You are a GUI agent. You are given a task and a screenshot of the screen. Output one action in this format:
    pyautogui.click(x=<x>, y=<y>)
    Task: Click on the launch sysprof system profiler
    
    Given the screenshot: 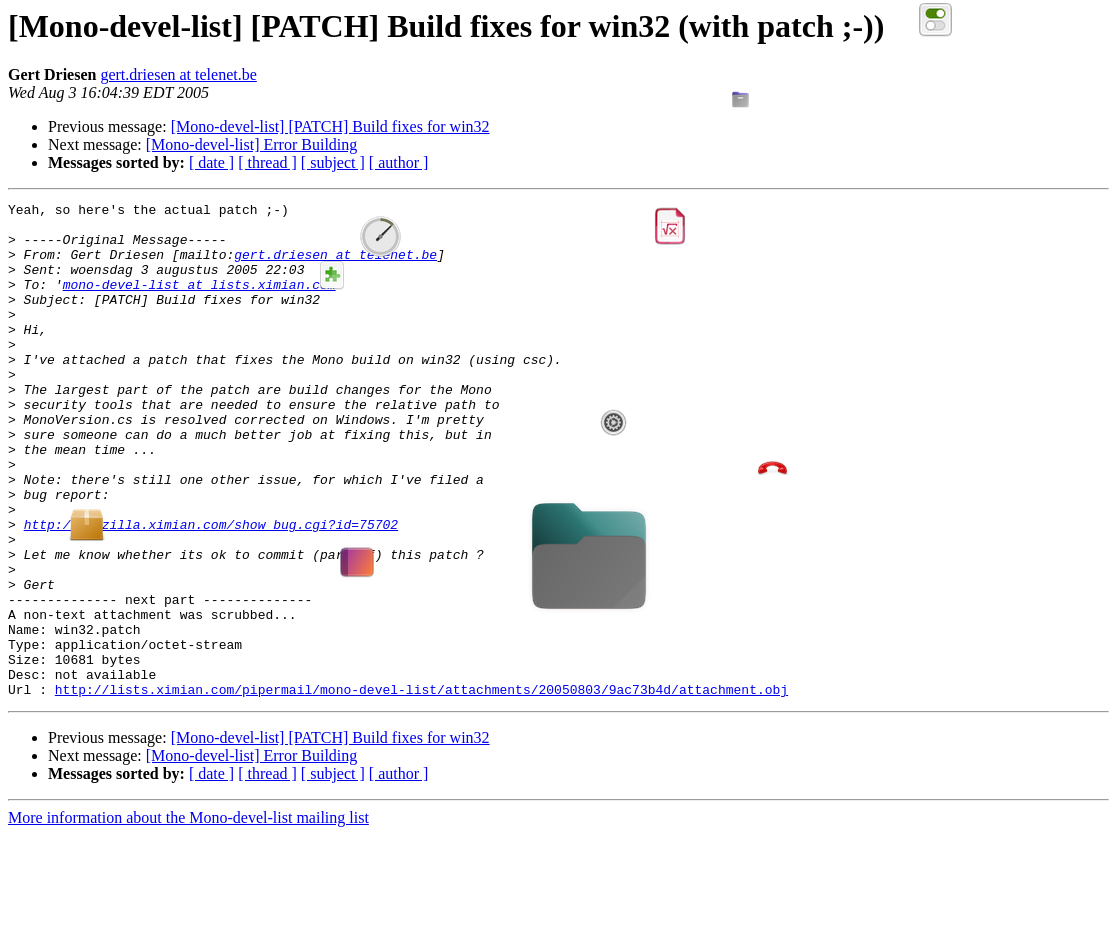 What is the action you would take?
    pyautogui.click(x=380, y=236)
    